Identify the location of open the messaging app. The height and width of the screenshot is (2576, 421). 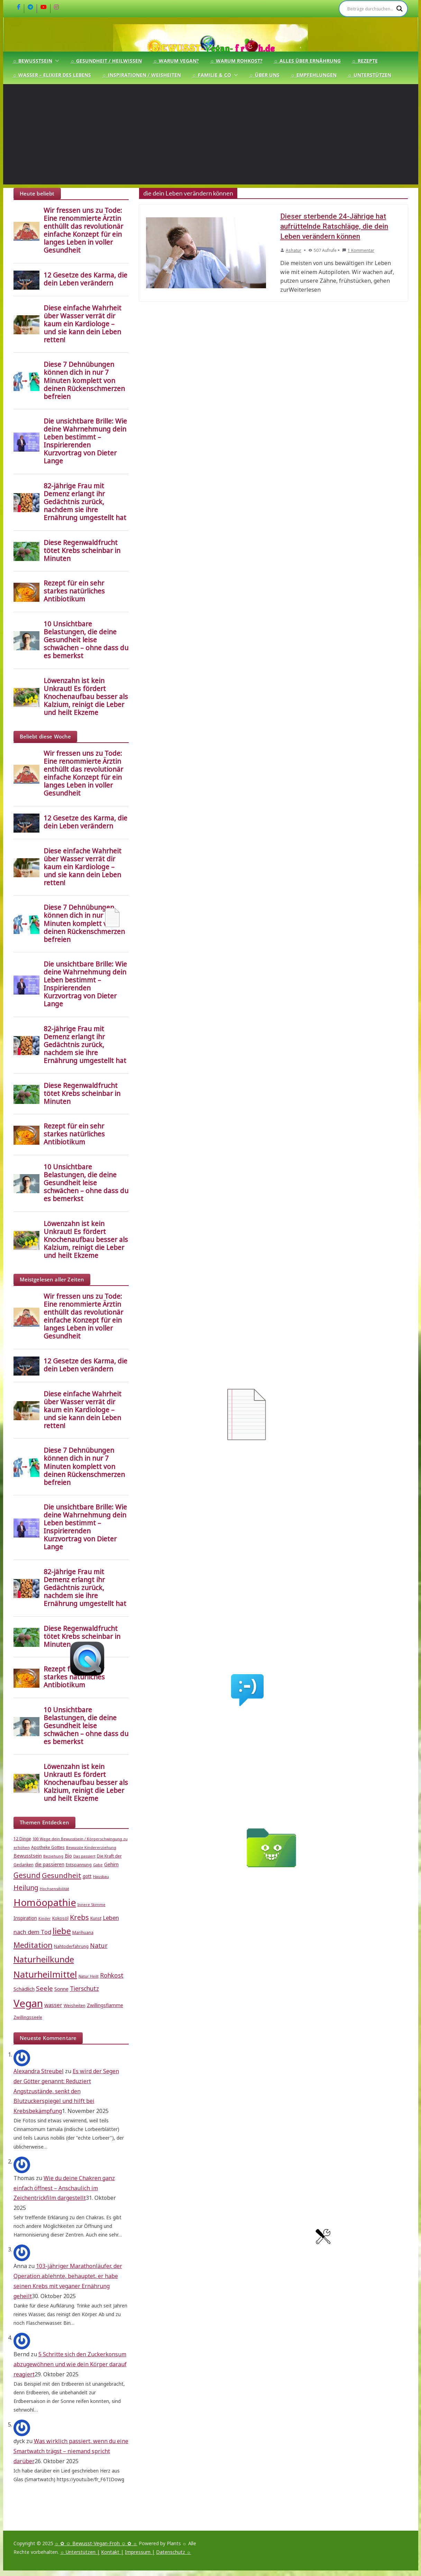
(247, 1690).